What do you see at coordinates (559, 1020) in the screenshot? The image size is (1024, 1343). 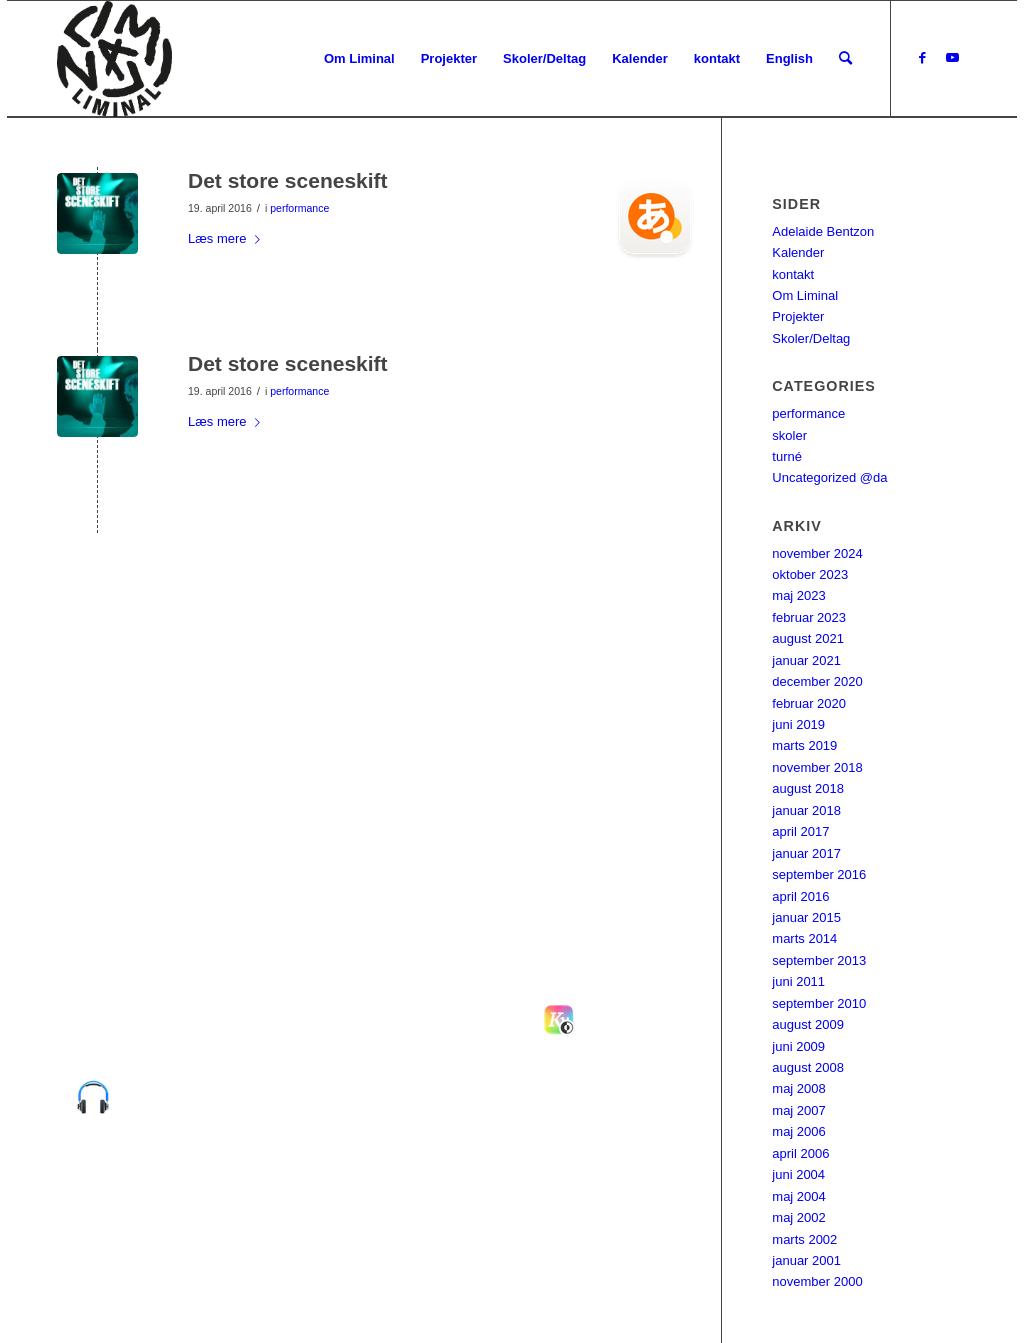 I see `open kvantum theme manager settings` at bounding box center [559, 1020].